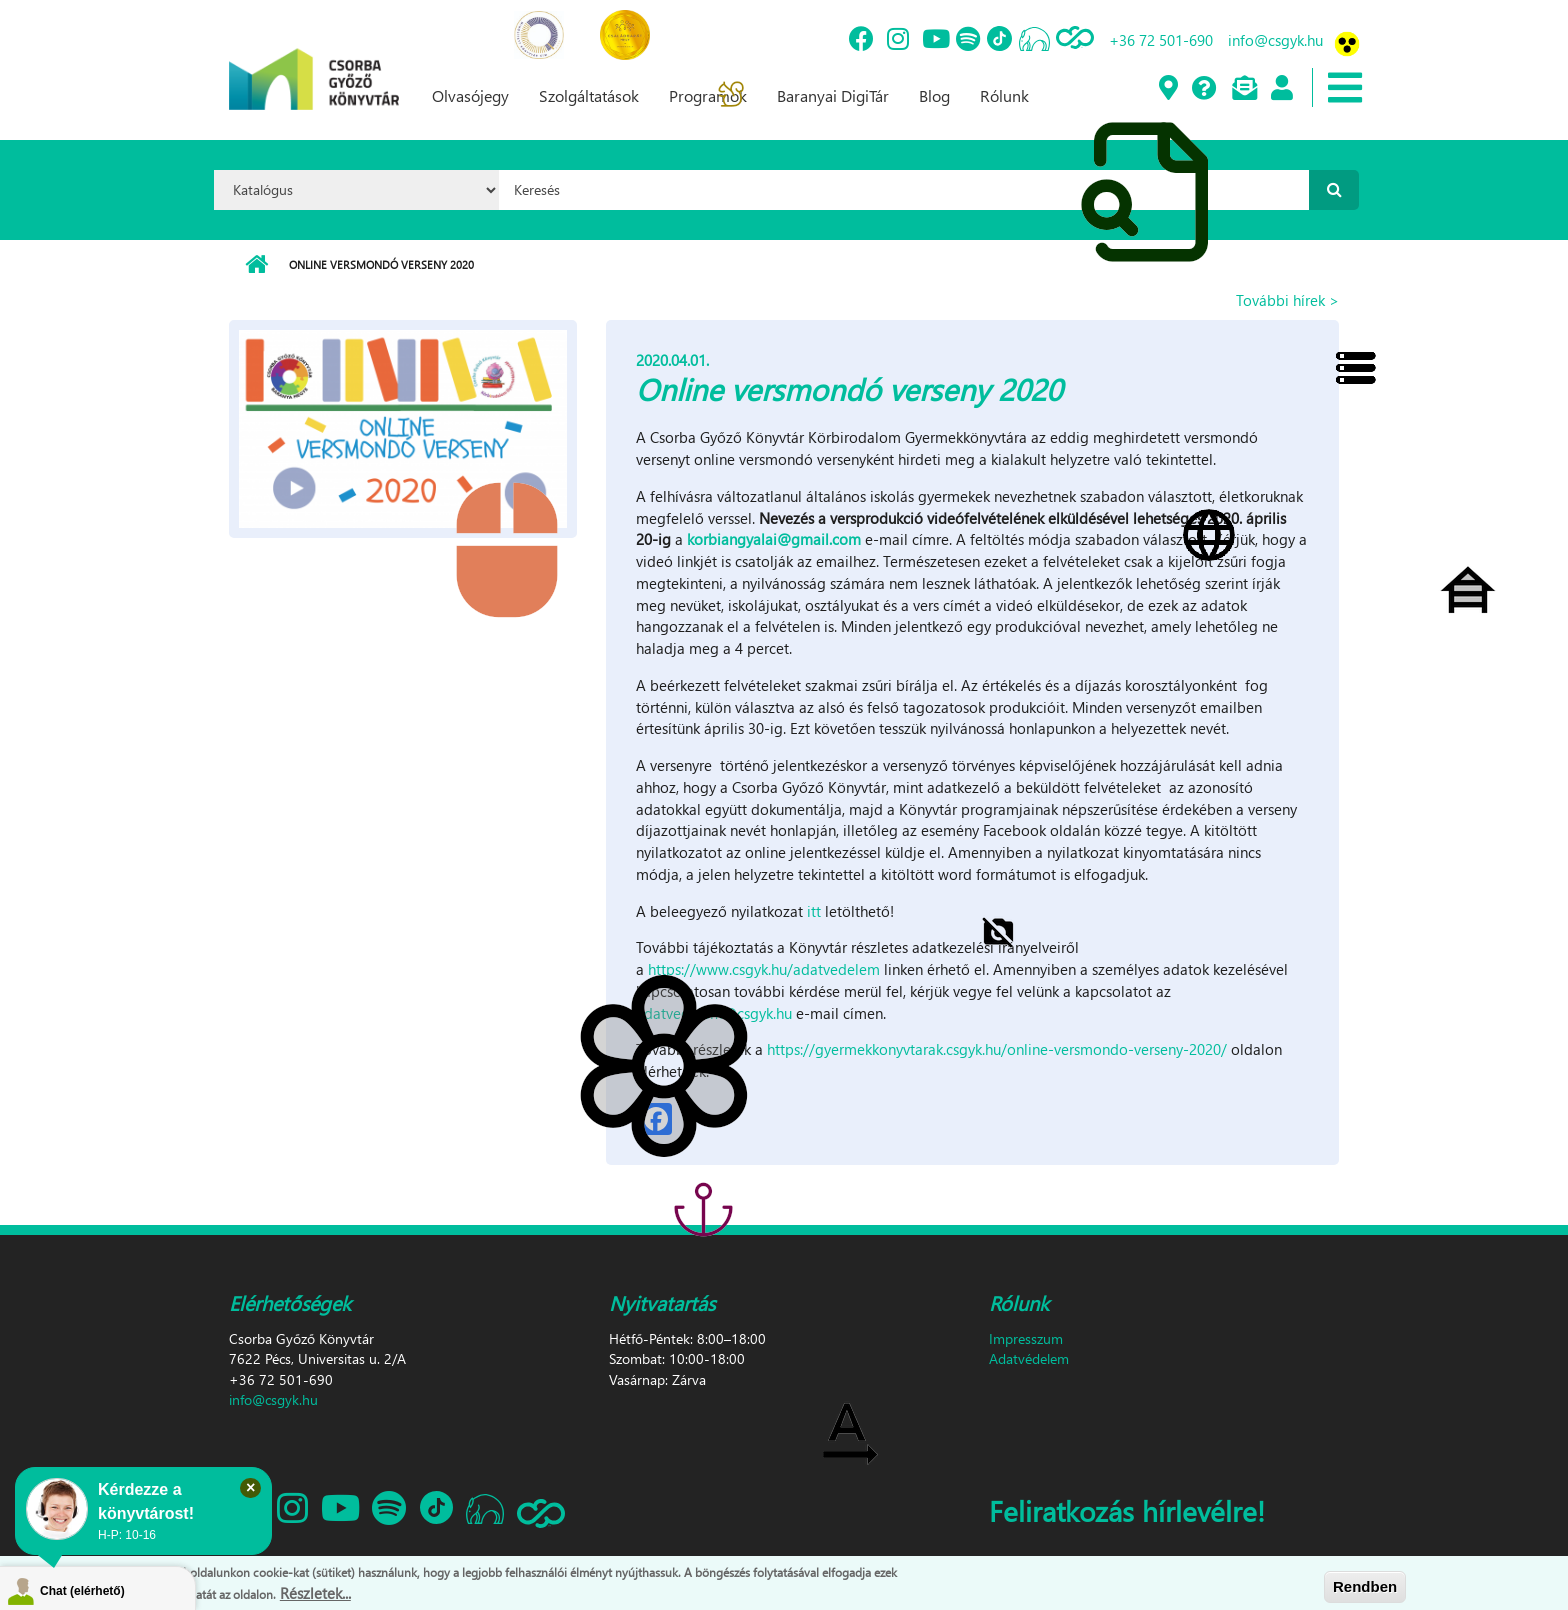 The image size is (1568, 1610). I want to click on mouse input device indicator, so click(507, 550).